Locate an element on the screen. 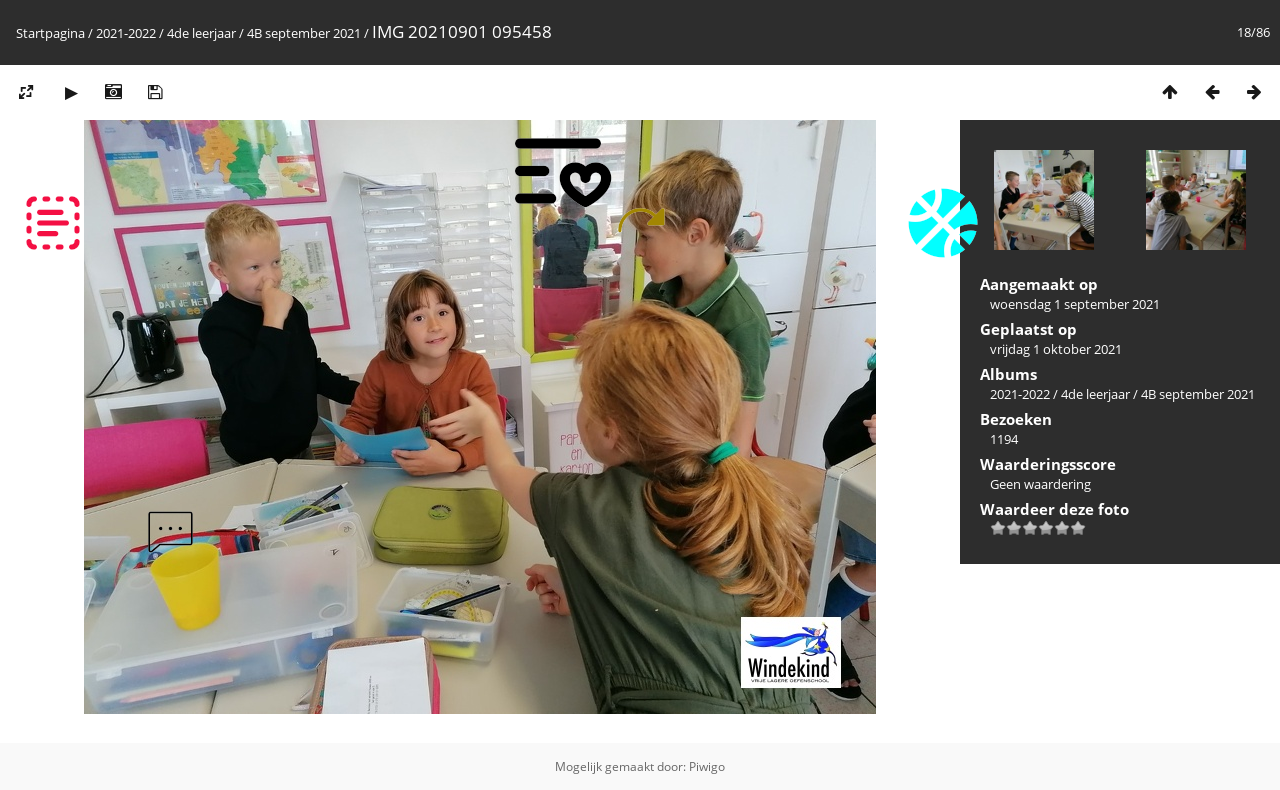 The image size is (1280, 790). access sports or basketball-related content is located at coordinates (943, 223).